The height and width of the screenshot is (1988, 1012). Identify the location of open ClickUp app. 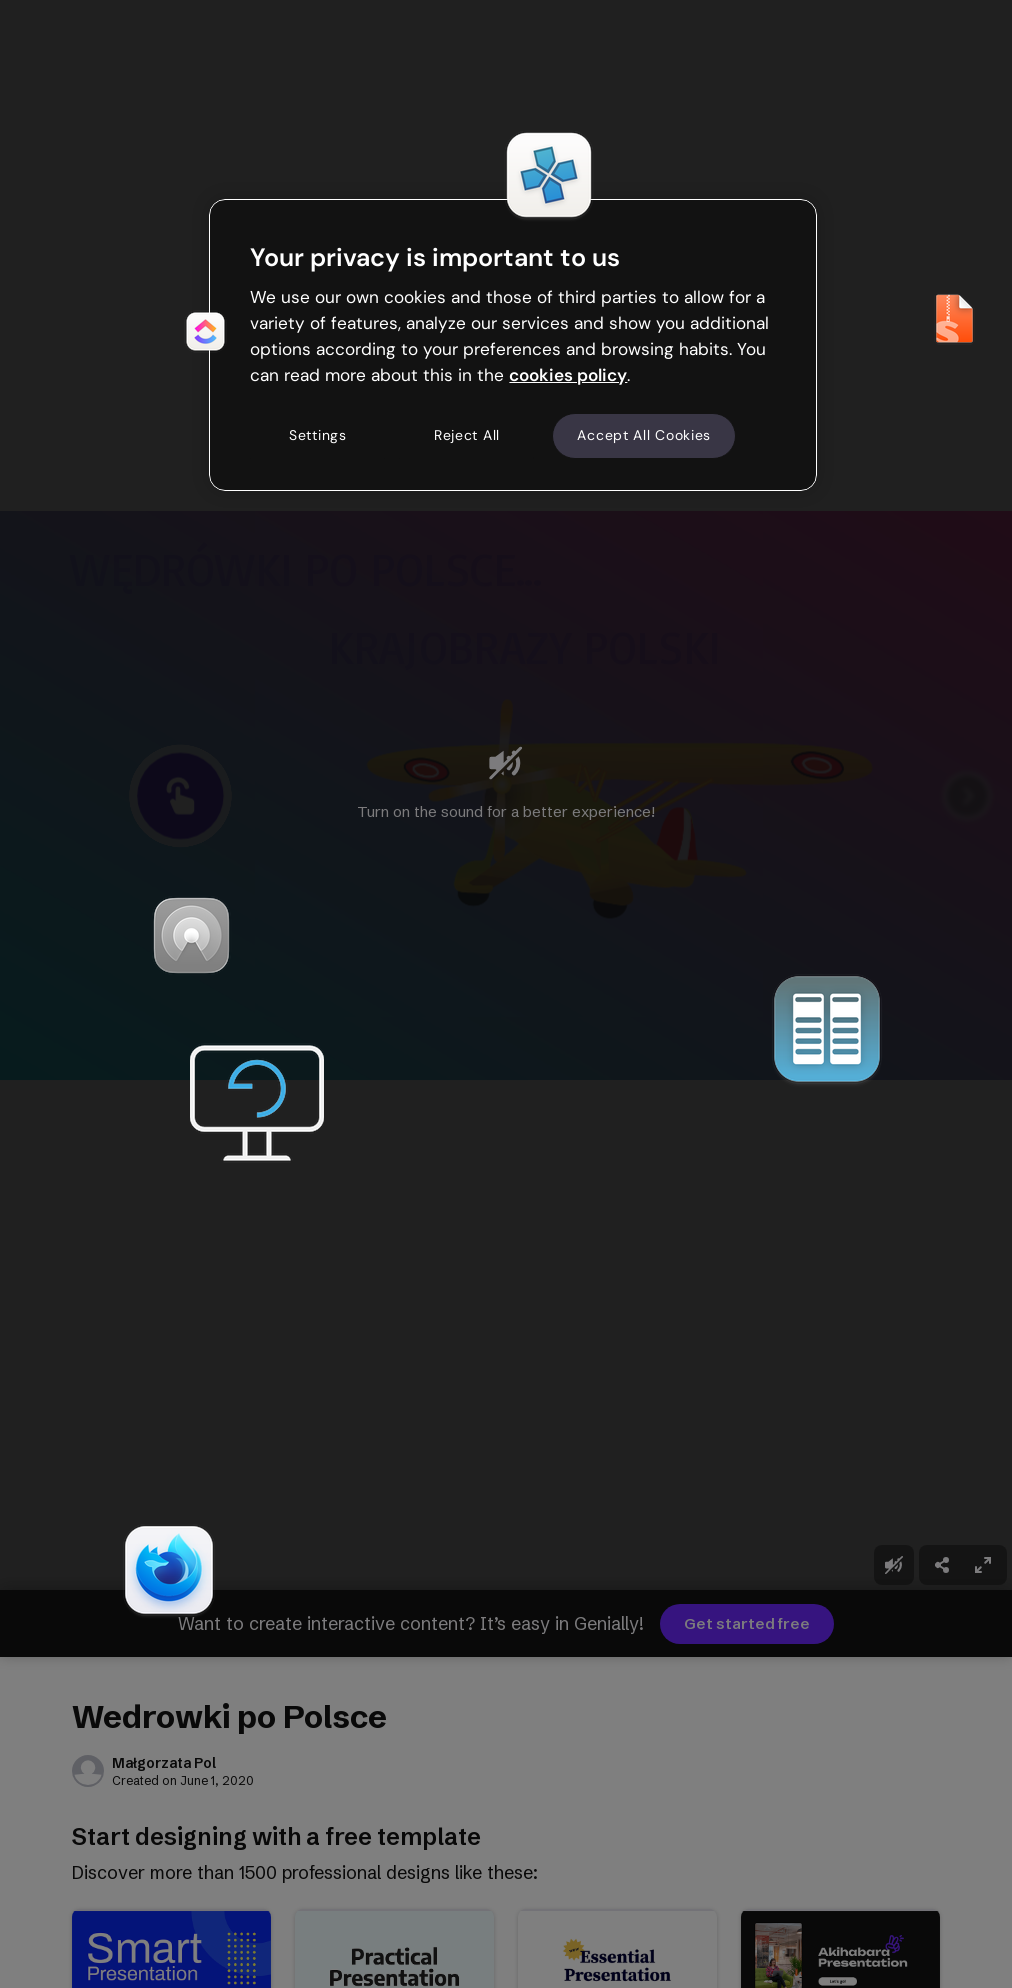
(205, 331).